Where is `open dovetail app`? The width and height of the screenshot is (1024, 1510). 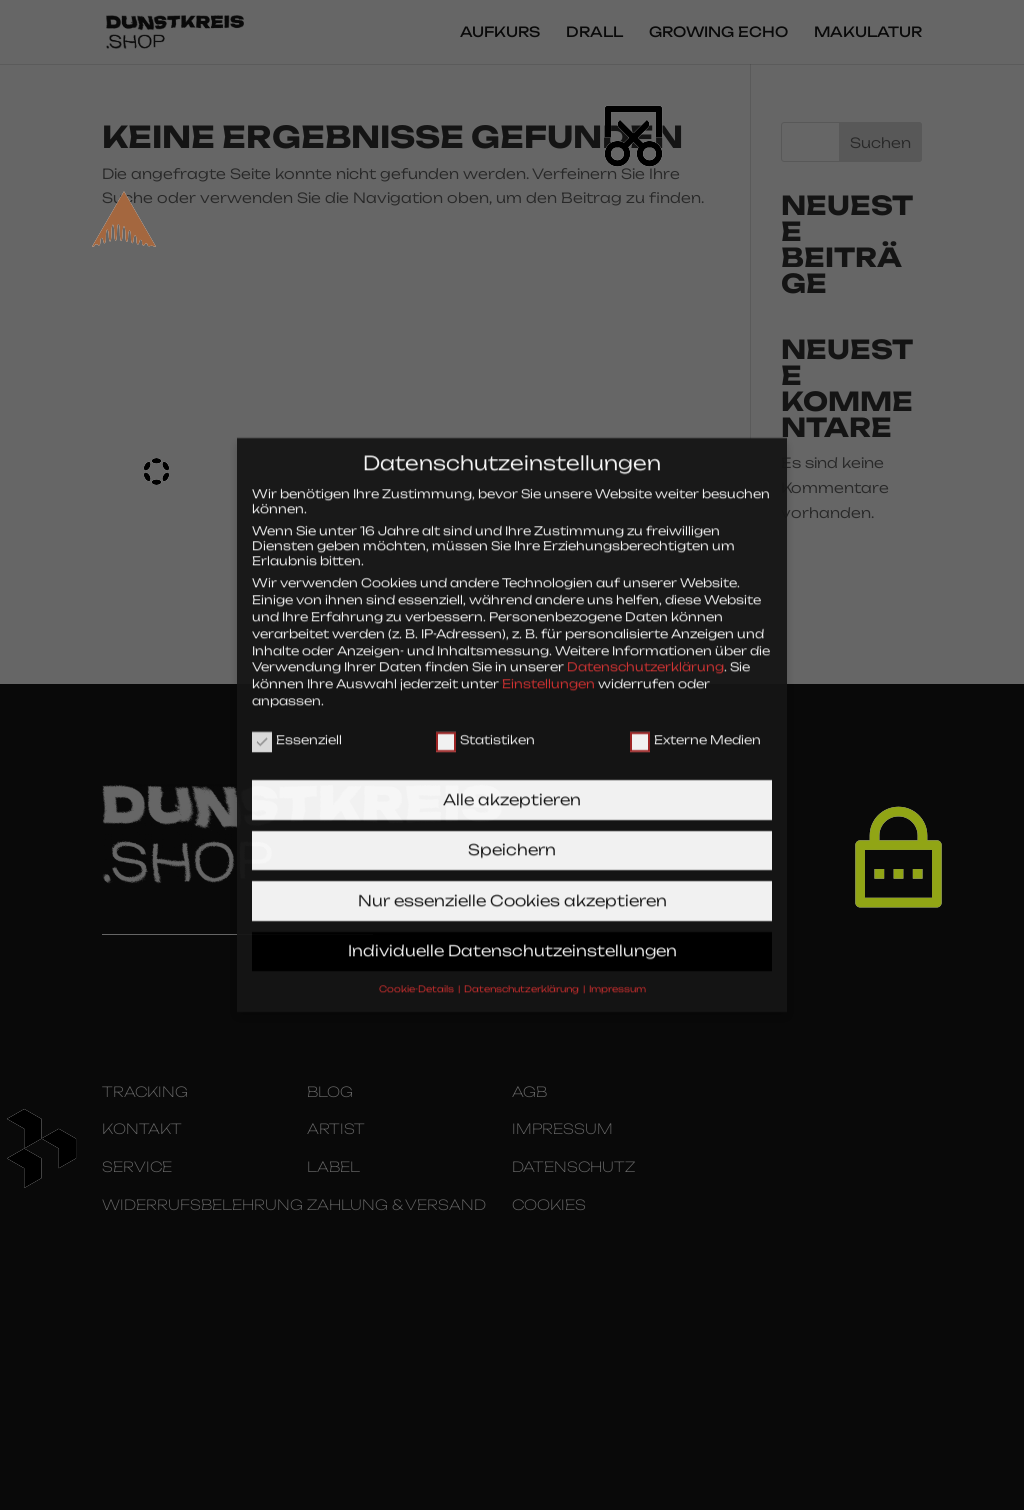 open dovetail app is located at coordinates (41, 1148).